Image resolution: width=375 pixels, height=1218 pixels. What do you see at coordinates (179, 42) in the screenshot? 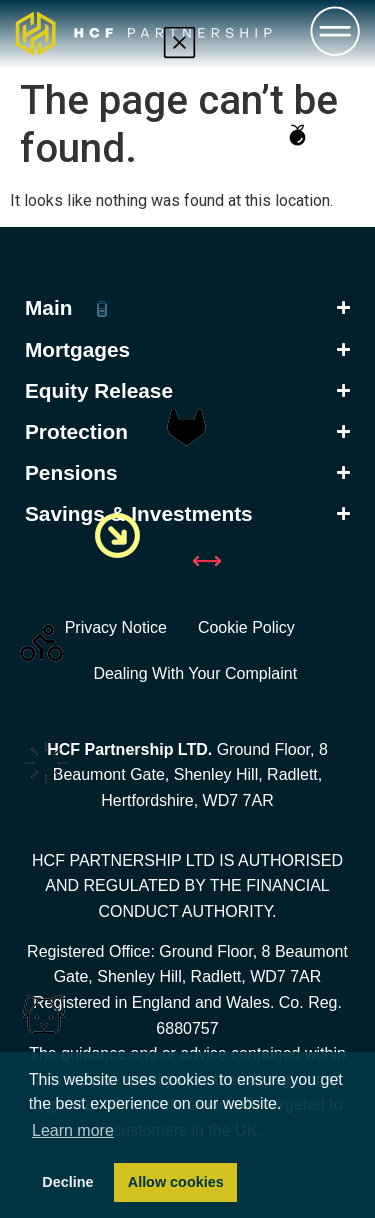
I see `close or dismiss a dialog box` at bounding box center [179, 42].